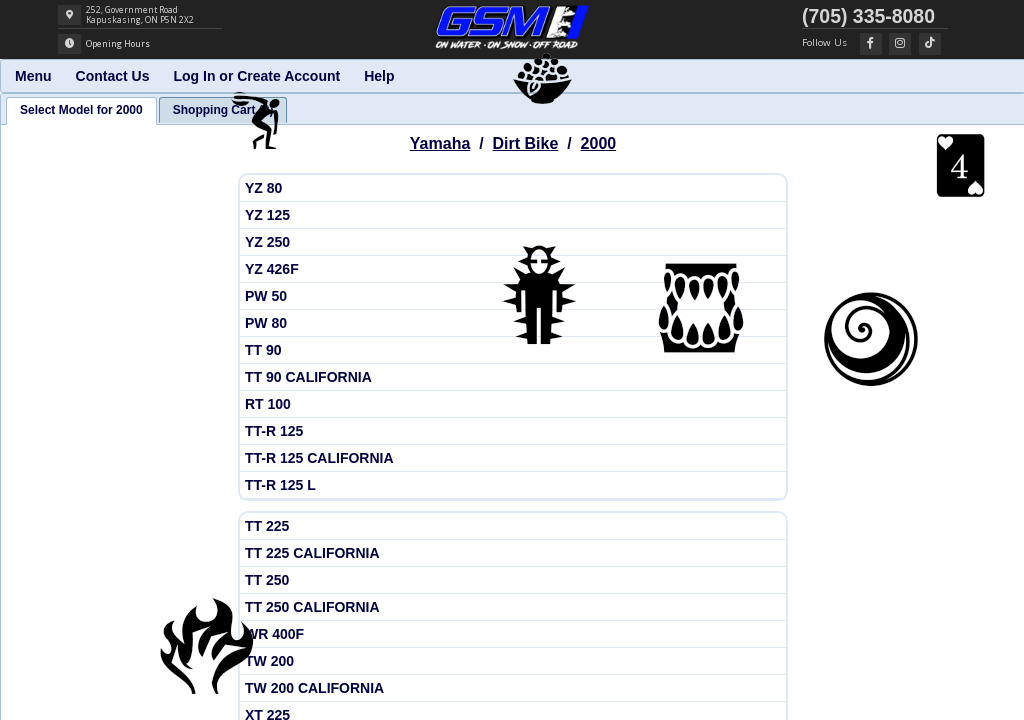  I want to click on access discus throw or athletics events, so click(255, 120).